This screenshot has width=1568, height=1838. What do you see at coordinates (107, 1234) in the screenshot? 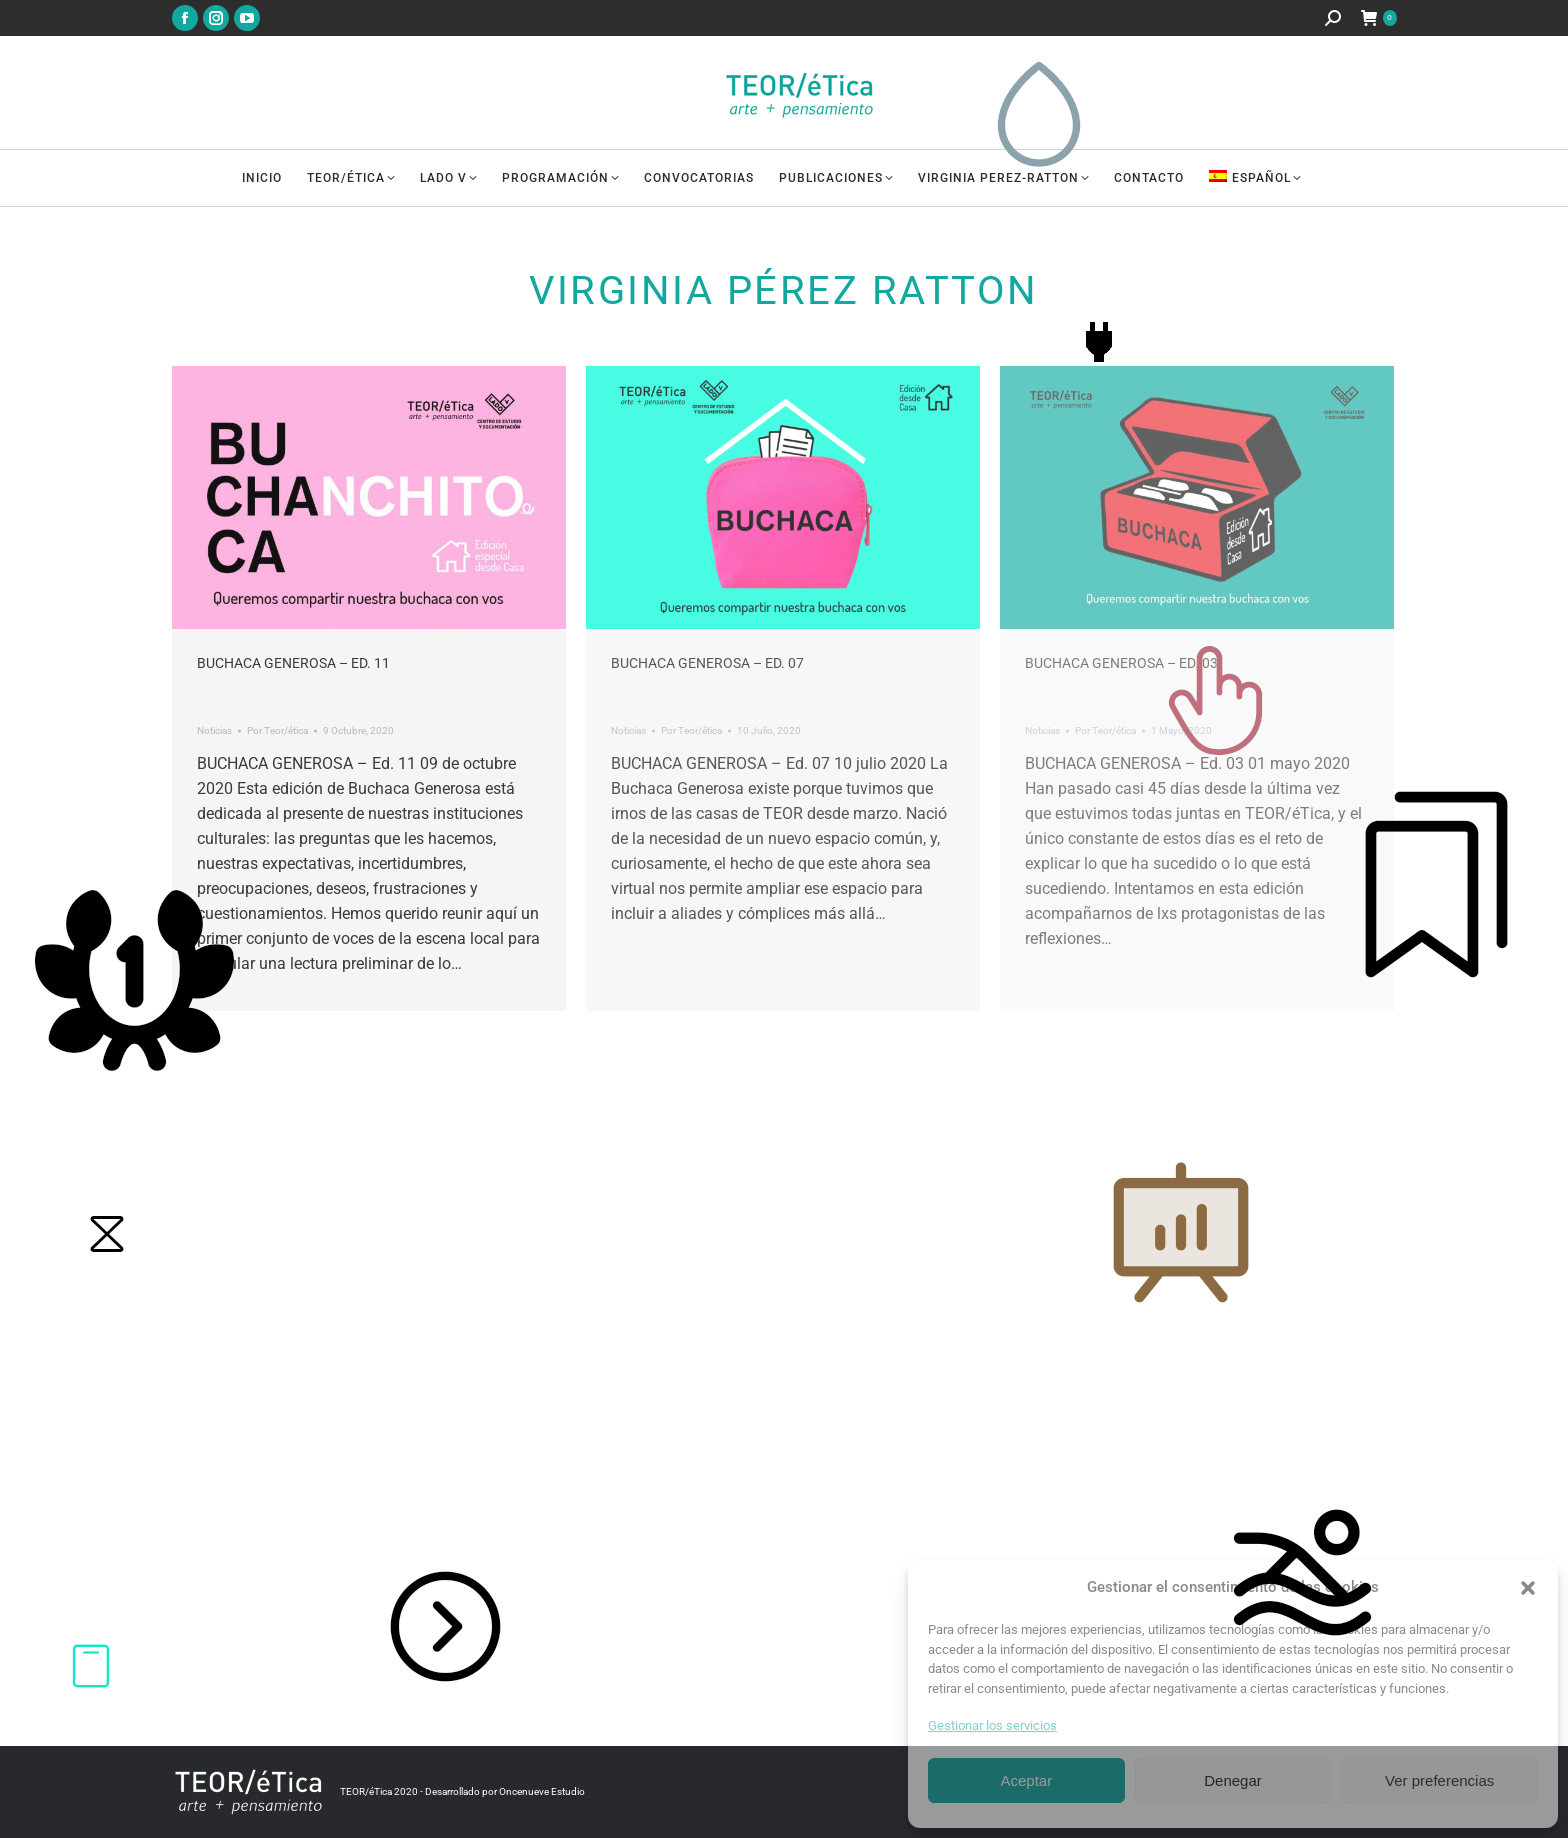
I see `indicates loading or processing in progress` at bounding box center [107, 1234].